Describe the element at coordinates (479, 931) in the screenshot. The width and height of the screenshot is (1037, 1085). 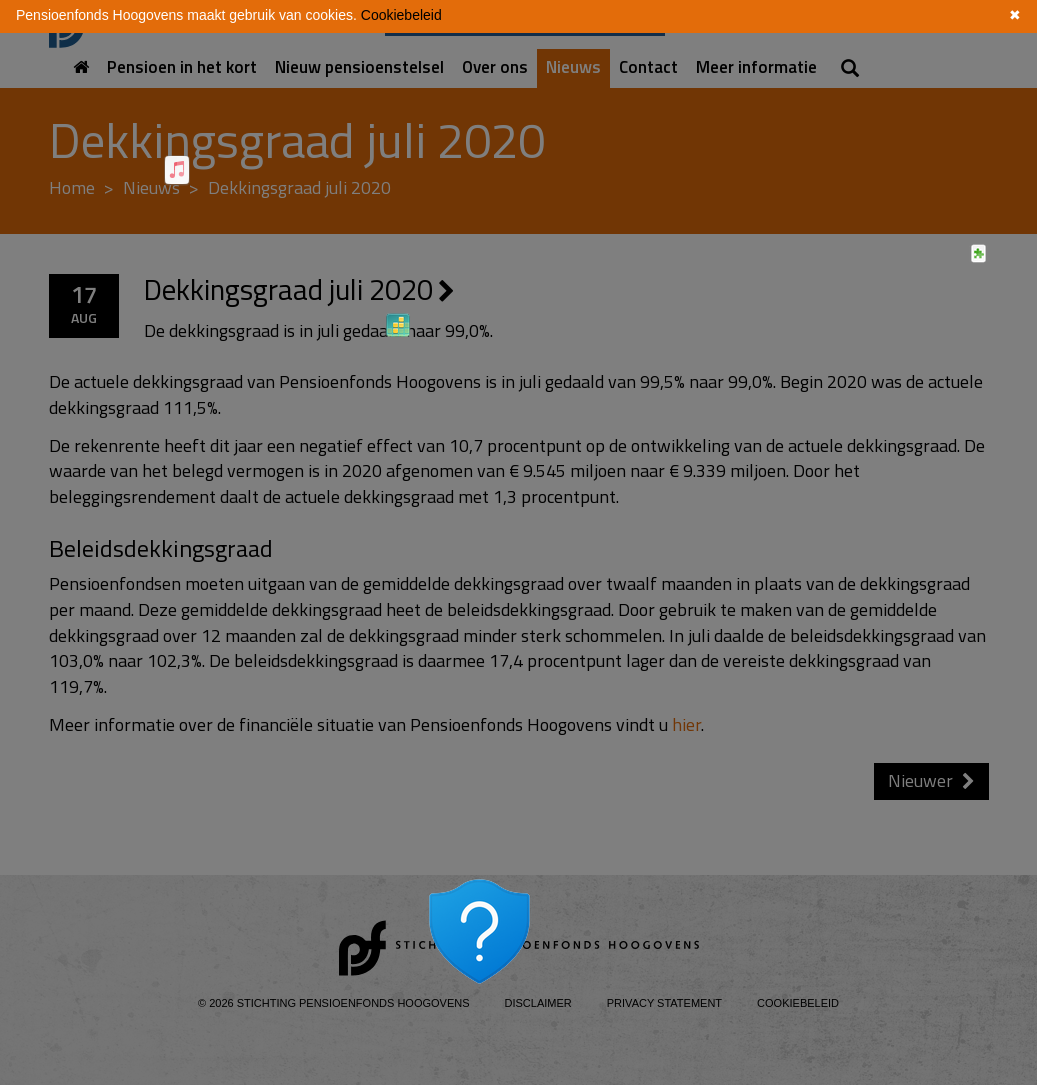
I see `access help and support resources` at that location.